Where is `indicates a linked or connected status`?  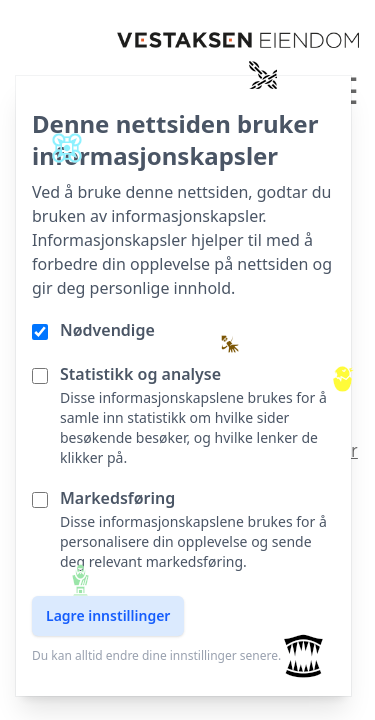 indicates a linked or connected status is located at coordinates (263, 75).